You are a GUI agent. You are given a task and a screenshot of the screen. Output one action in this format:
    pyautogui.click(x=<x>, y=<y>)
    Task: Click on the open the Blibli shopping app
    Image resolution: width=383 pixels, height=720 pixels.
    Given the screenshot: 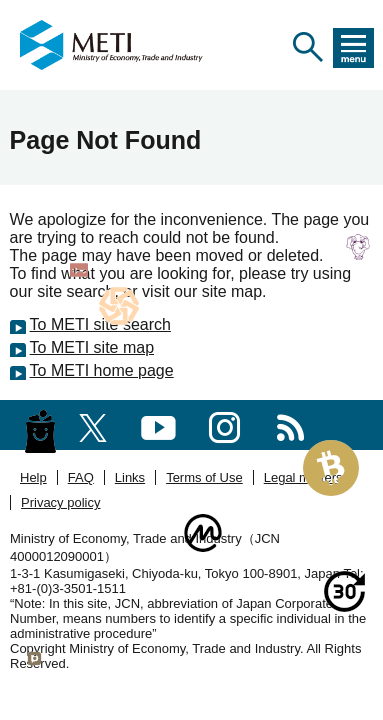 What is the action you would take?
    pyautogui.click(x=40, y=431)
    